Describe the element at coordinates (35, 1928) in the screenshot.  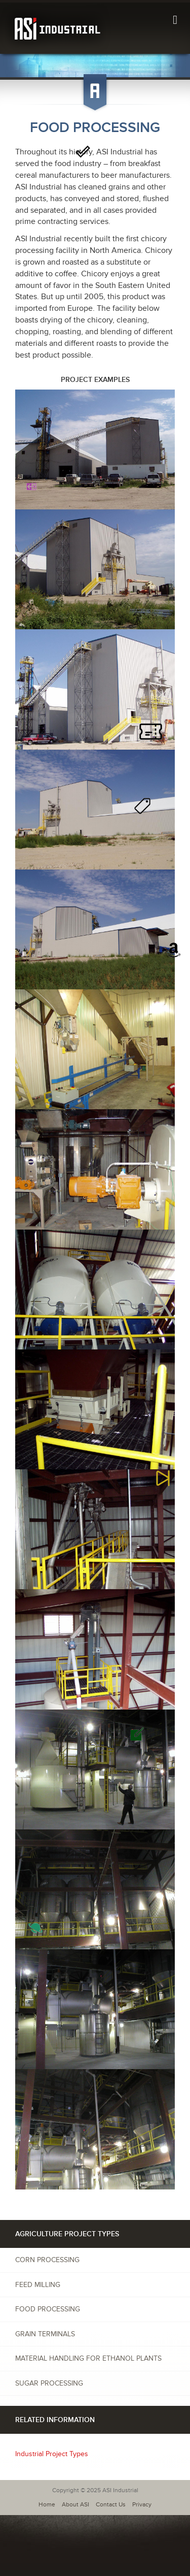
I see `explore global or worldwide content` at that location.